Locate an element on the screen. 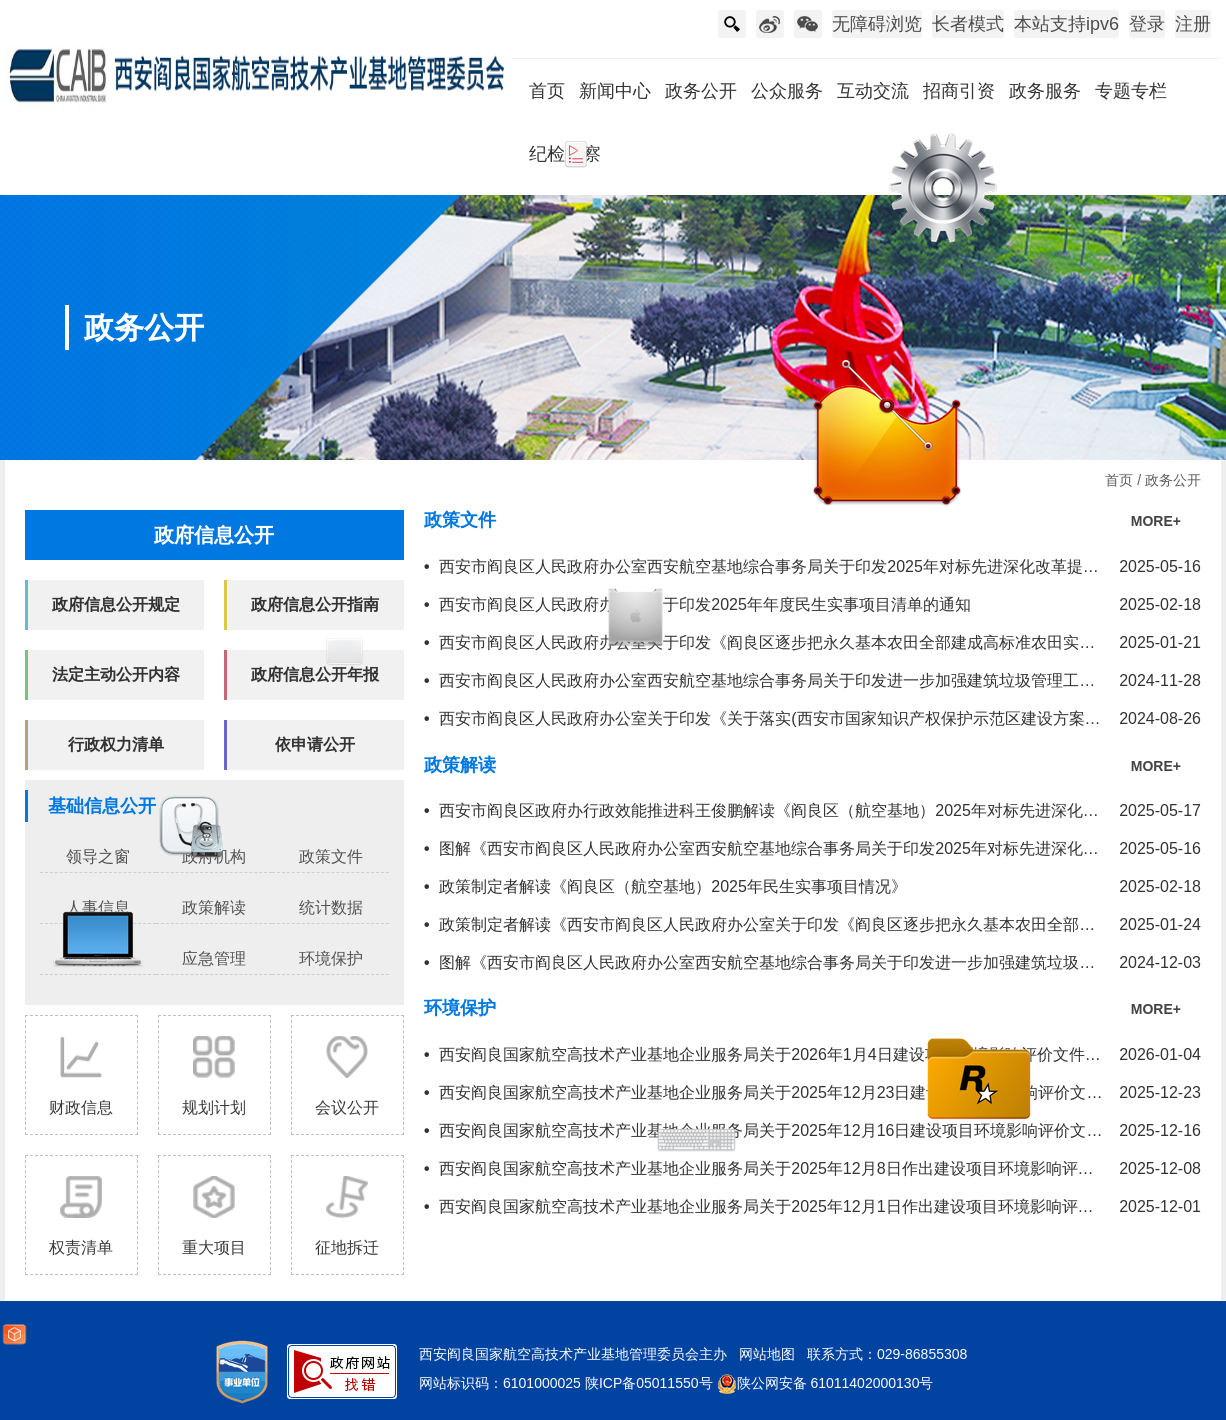  an mpegurl audio playlist file is located at coordinates (576, 154).